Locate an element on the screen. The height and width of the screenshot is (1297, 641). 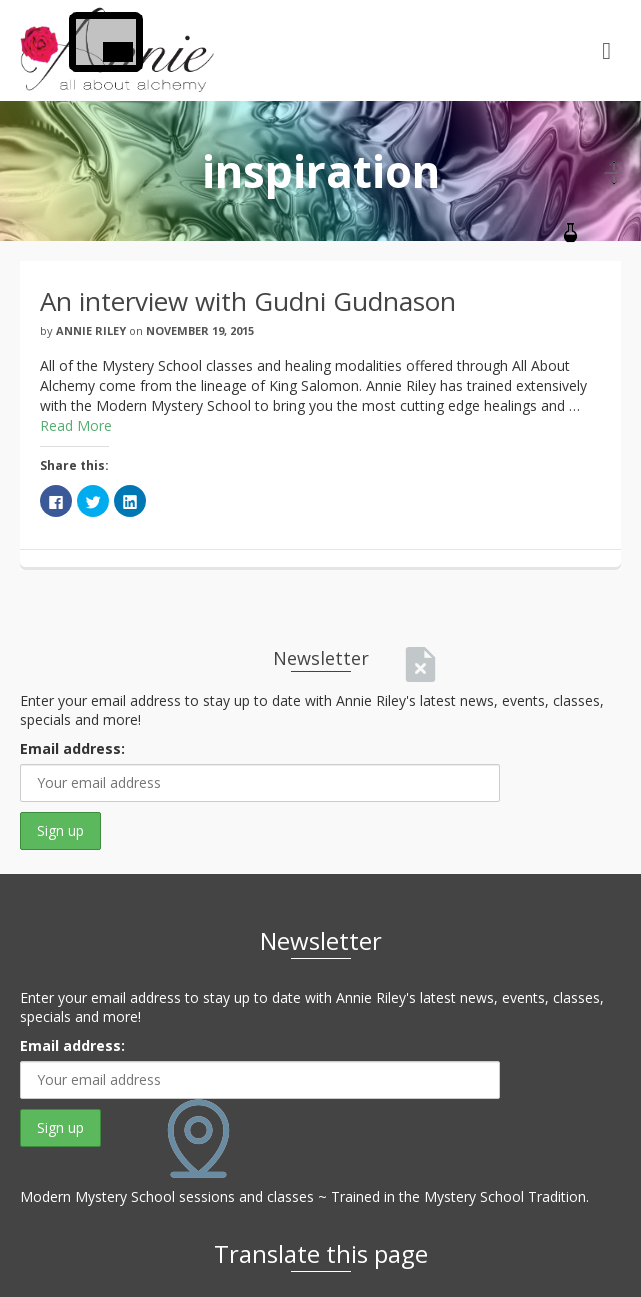
delete or remove a file is located at coordinates (420, 664).